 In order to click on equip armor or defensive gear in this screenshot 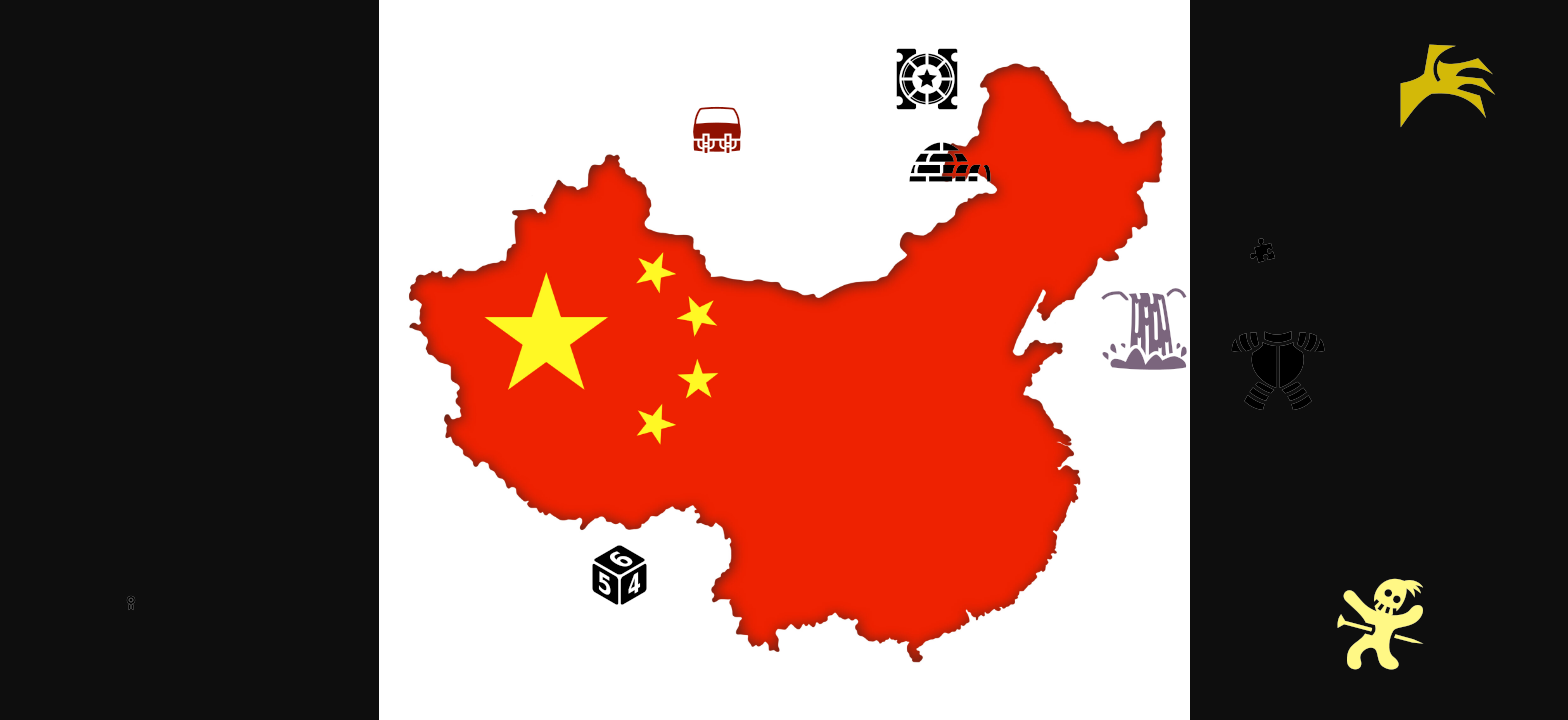, I will do `click(1278, 368)`.